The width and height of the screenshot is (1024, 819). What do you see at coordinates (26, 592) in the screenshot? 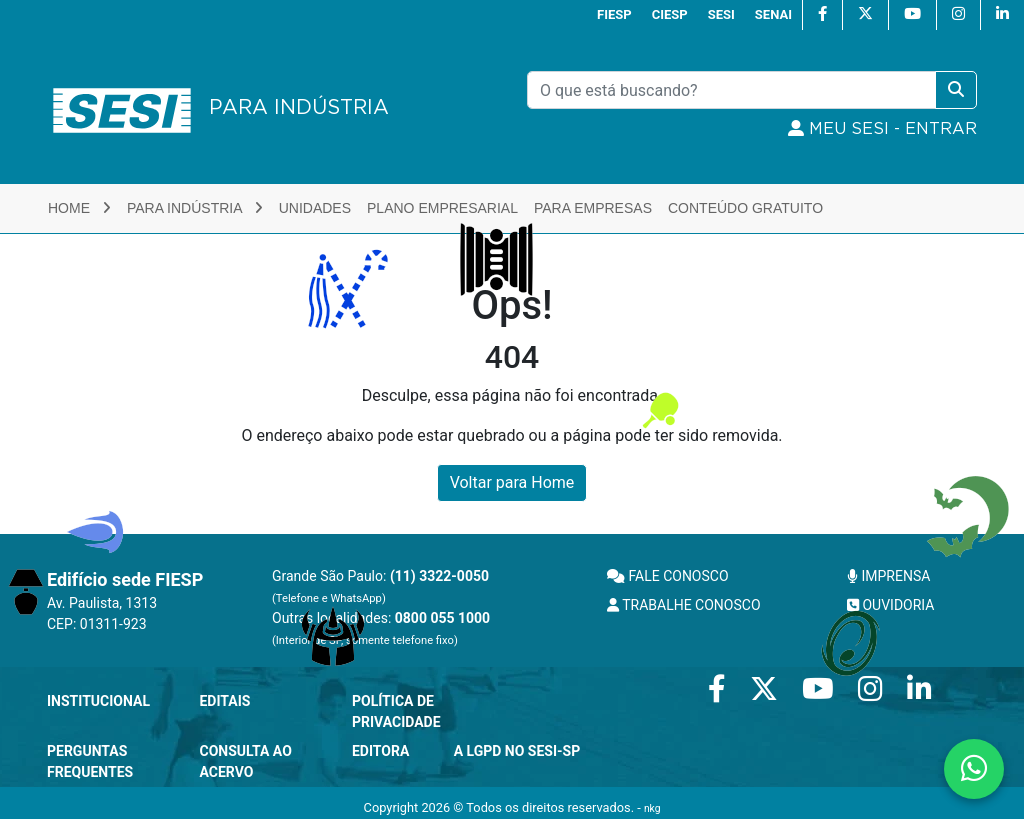
I see `toggle bedside lamp or night light` at bounding box center [26, 592].